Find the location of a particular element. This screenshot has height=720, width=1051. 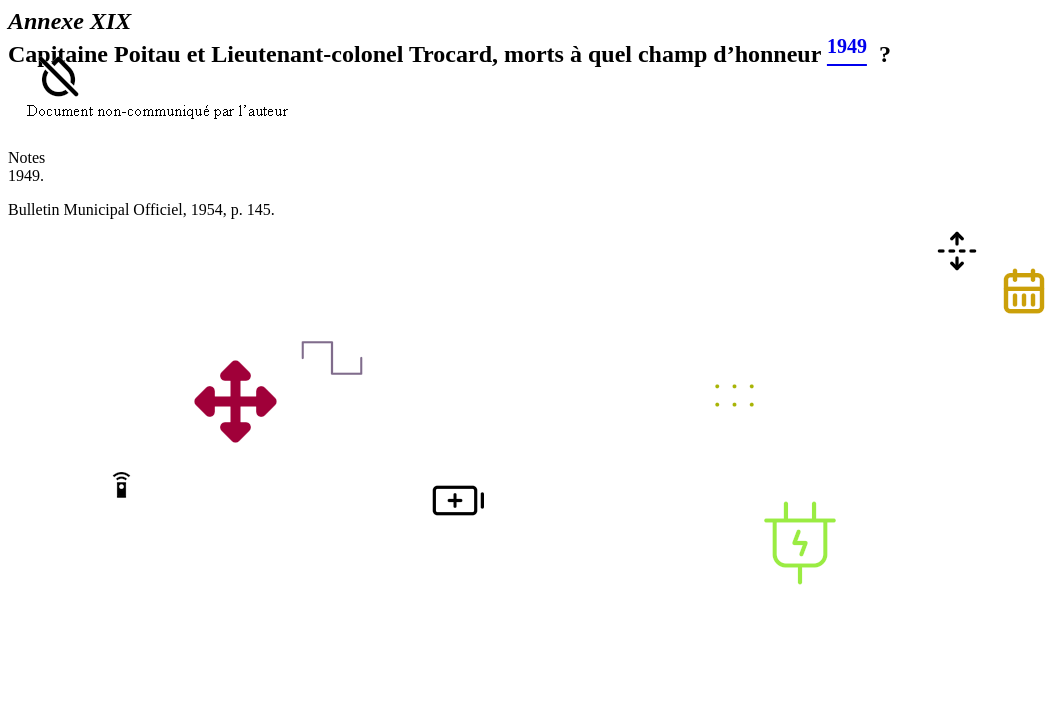

add or extend battery life is located at coordinates (457, 500).